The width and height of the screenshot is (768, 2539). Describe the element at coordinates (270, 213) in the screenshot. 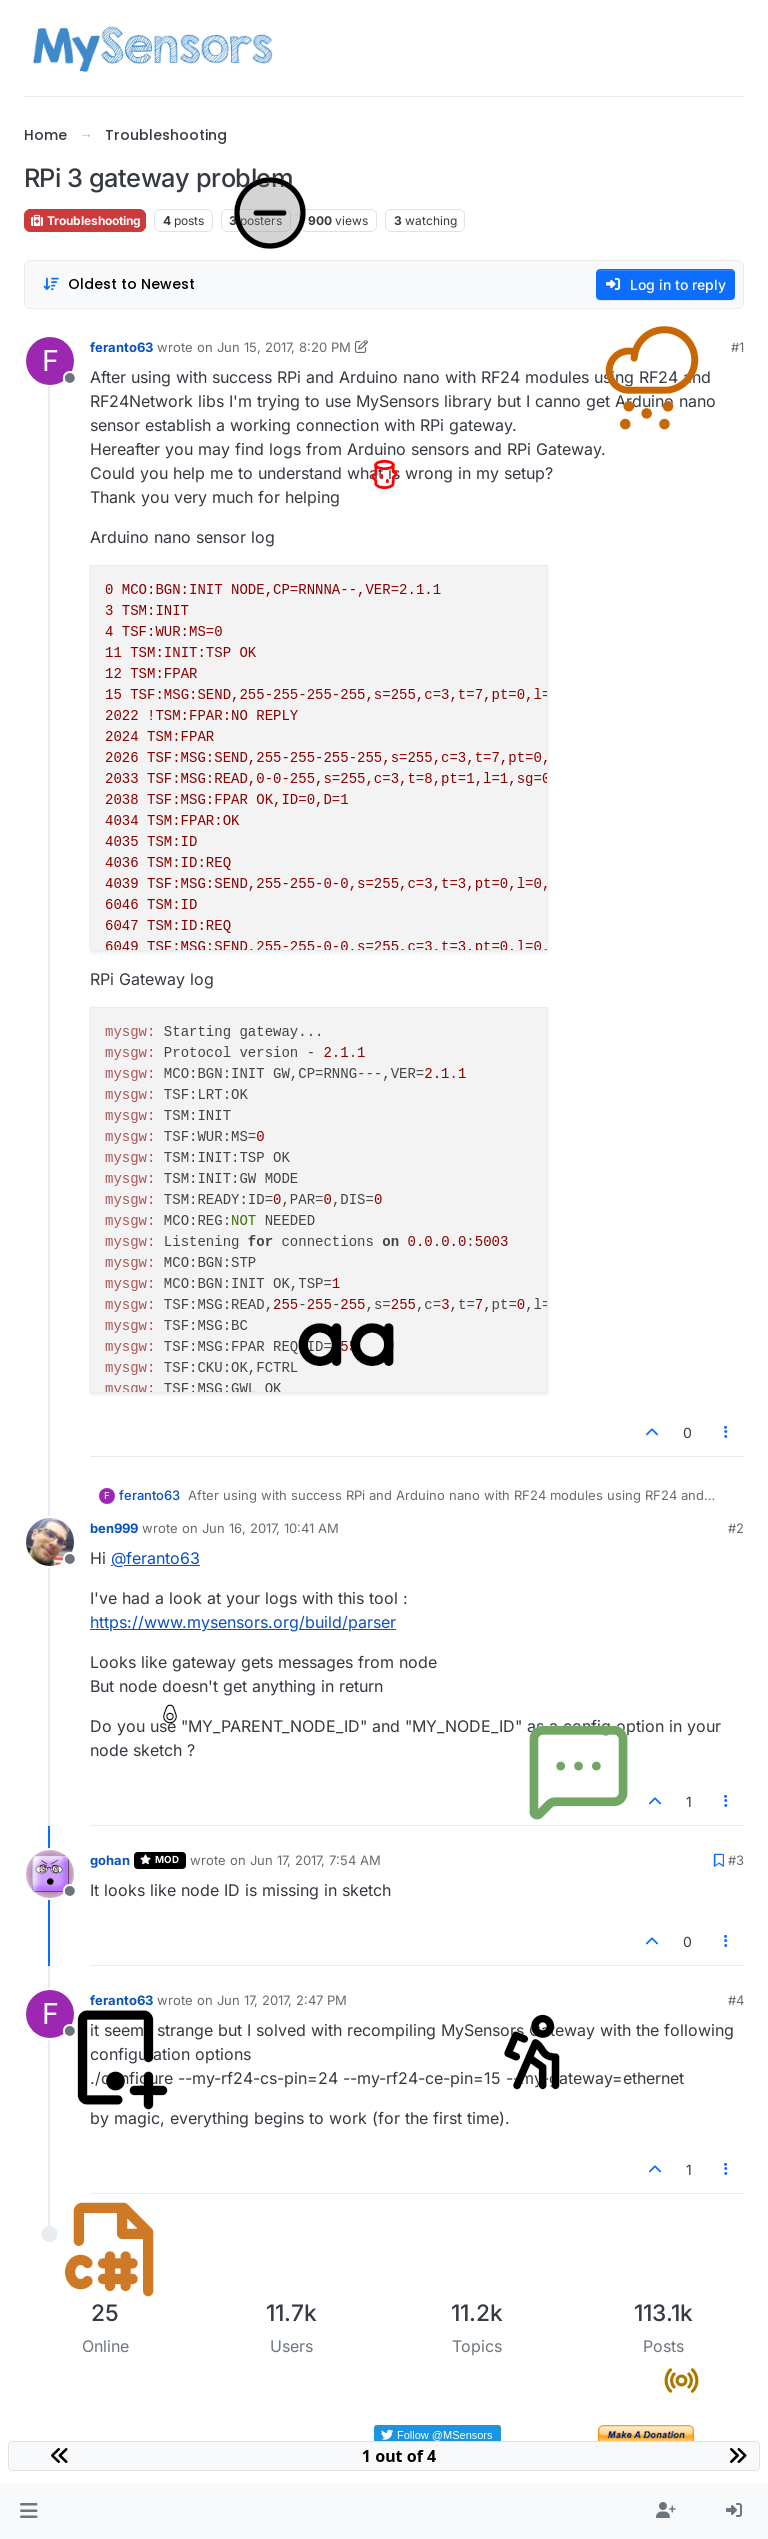

I see `remove an item from a list` at that location.